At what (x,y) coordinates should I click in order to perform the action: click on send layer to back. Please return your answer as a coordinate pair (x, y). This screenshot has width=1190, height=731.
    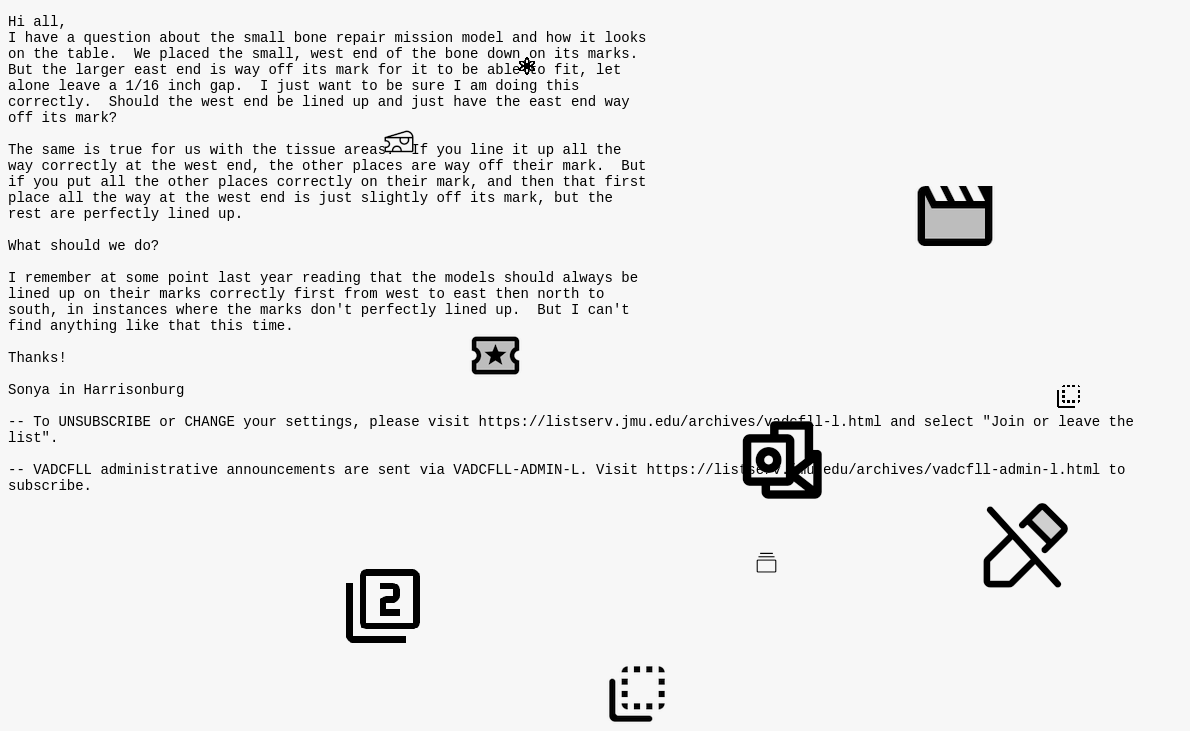
    Looking at the image, I should click on (637, 694).